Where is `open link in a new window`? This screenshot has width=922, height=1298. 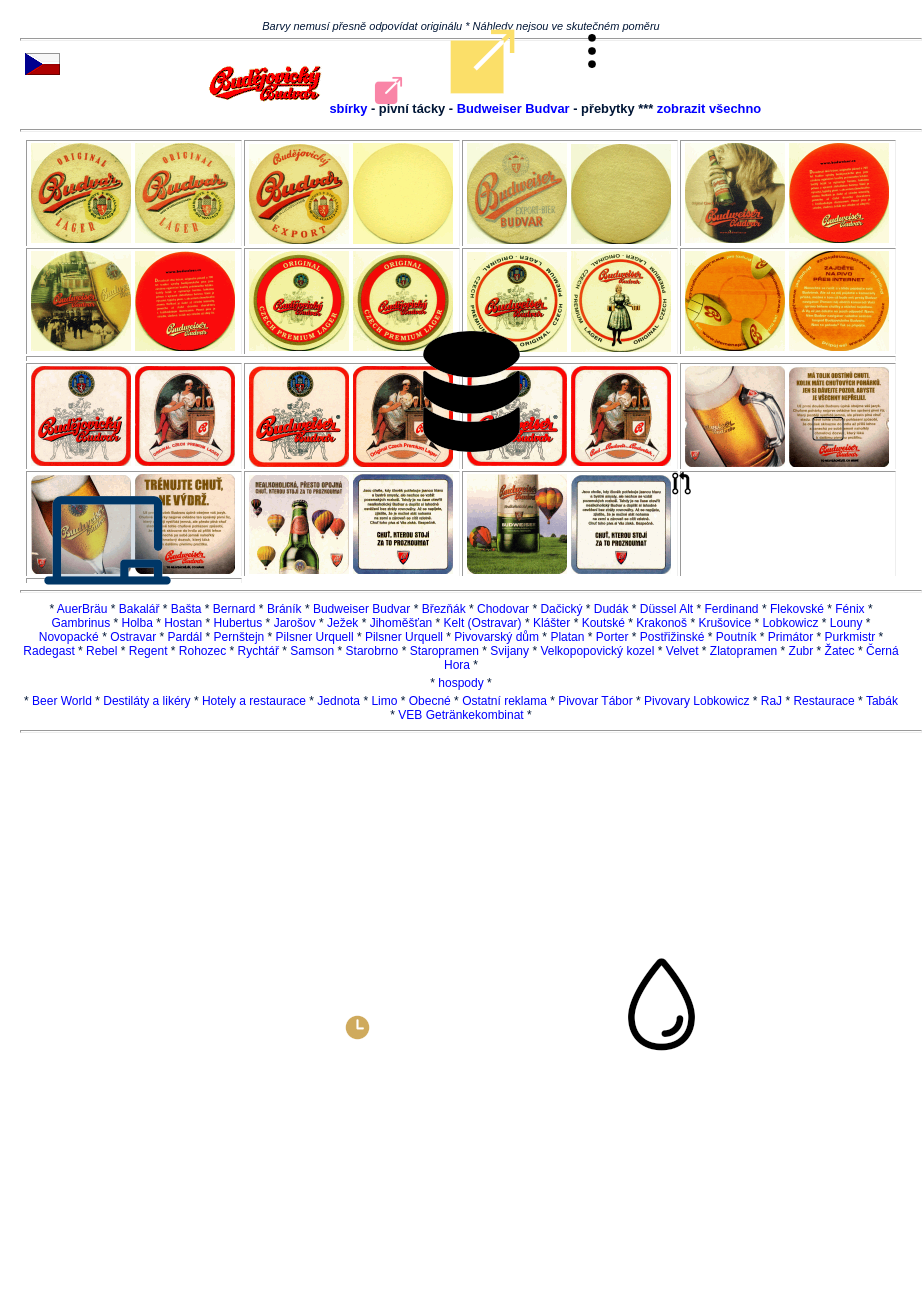 open link in a new window is located at coordinates (388, 90).